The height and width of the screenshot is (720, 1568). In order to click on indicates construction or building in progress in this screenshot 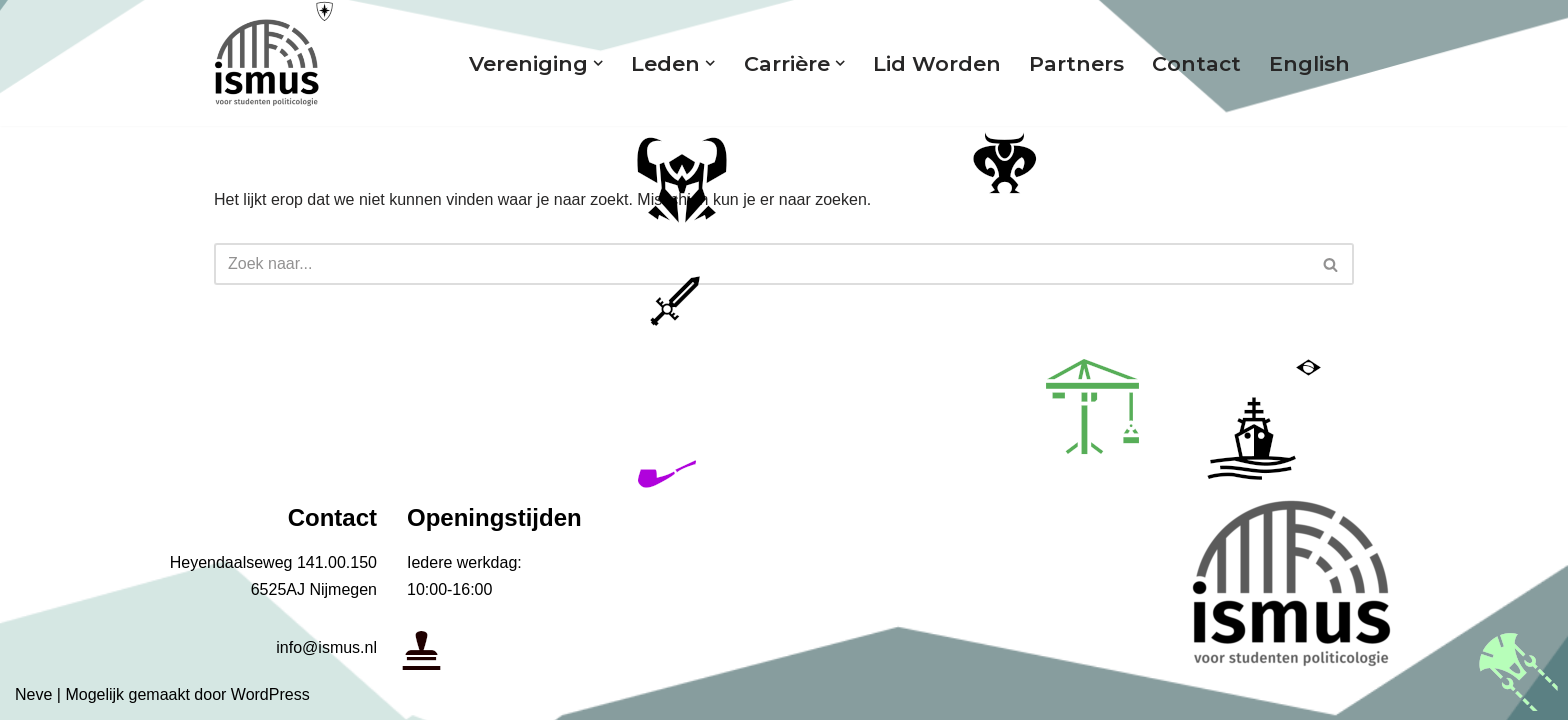, I will do `click(1092, 406)`.